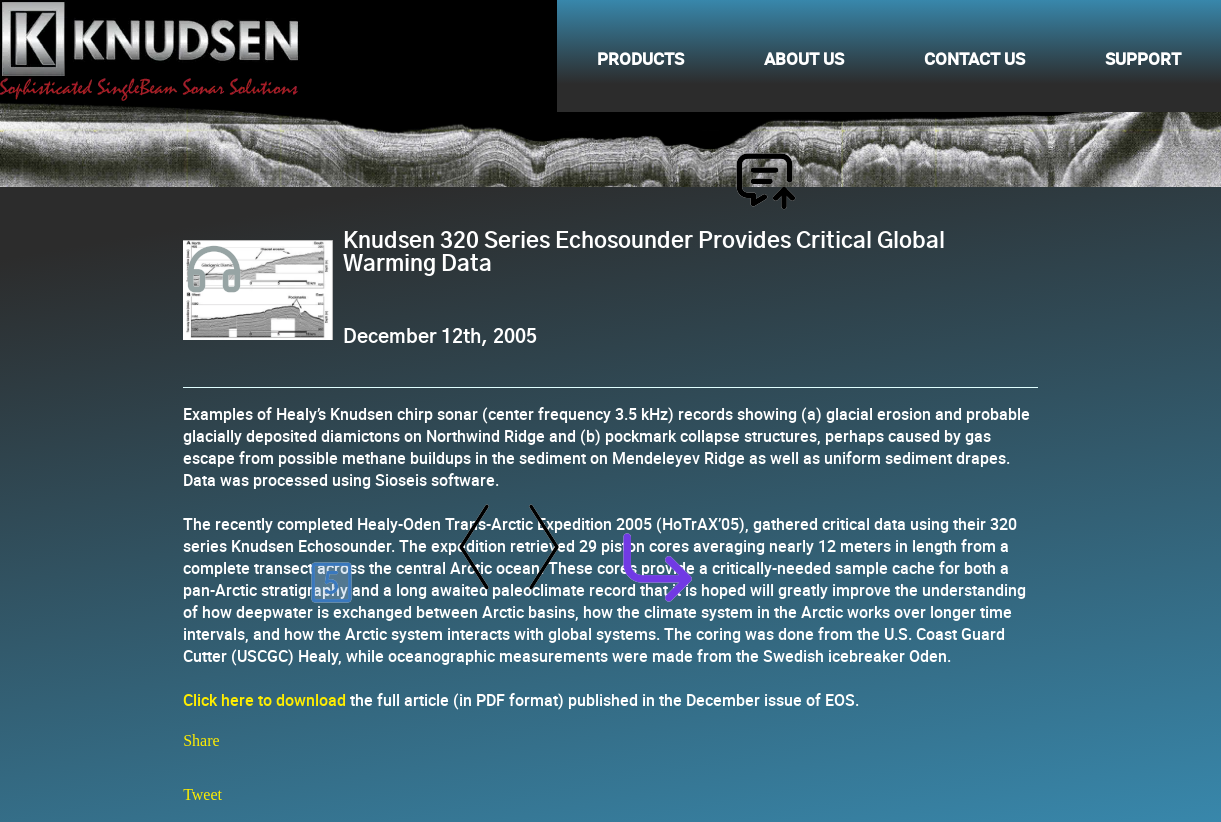 The height and width of the screenshot is (822, 1221). Describe the element at coordinates (509, 547) in the screenshot. I see `view or edit code/markup` at that location.